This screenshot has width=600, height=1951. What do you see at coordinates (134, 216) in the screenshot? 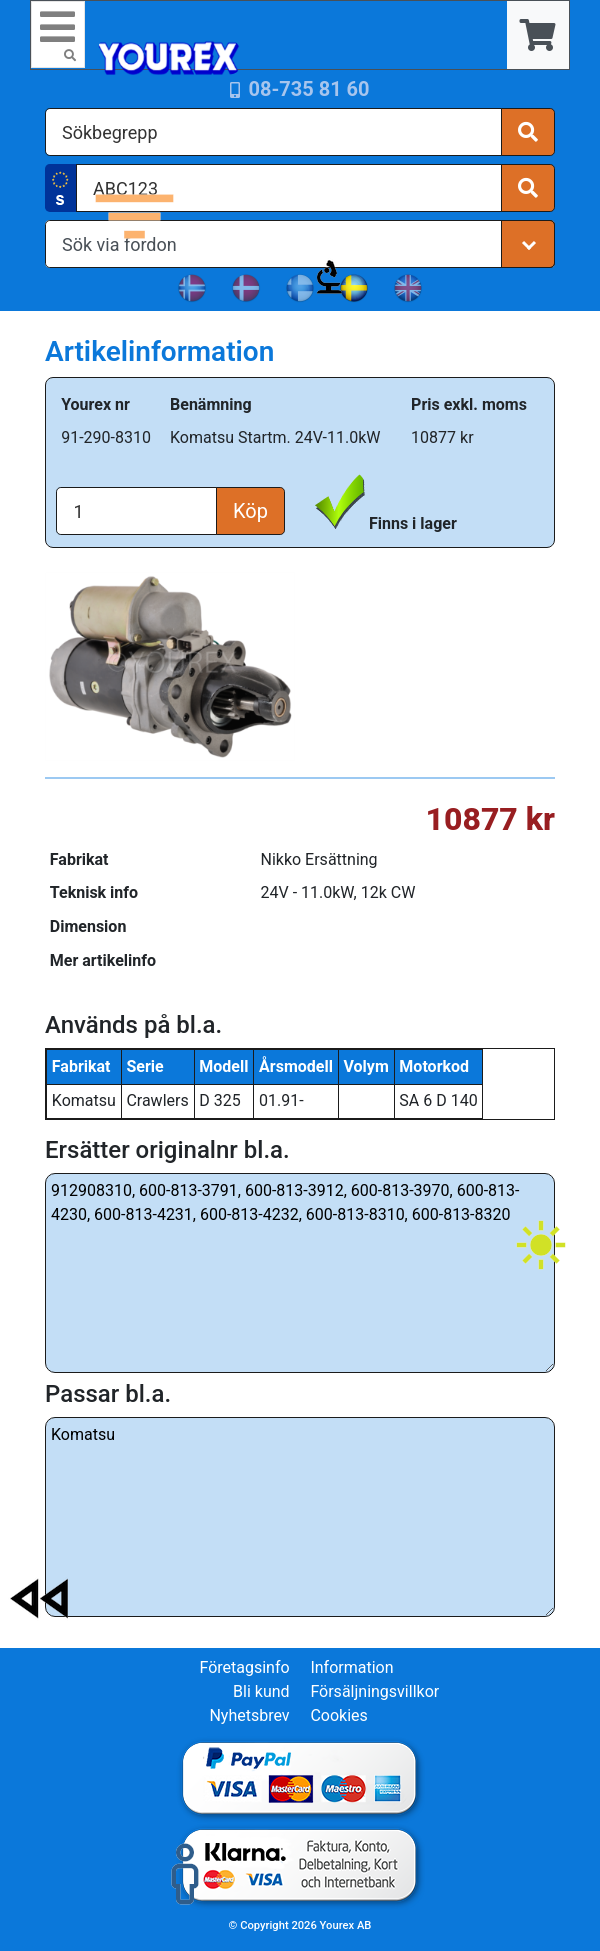
I see `filter list or search results` at bounding box center [134, 216].